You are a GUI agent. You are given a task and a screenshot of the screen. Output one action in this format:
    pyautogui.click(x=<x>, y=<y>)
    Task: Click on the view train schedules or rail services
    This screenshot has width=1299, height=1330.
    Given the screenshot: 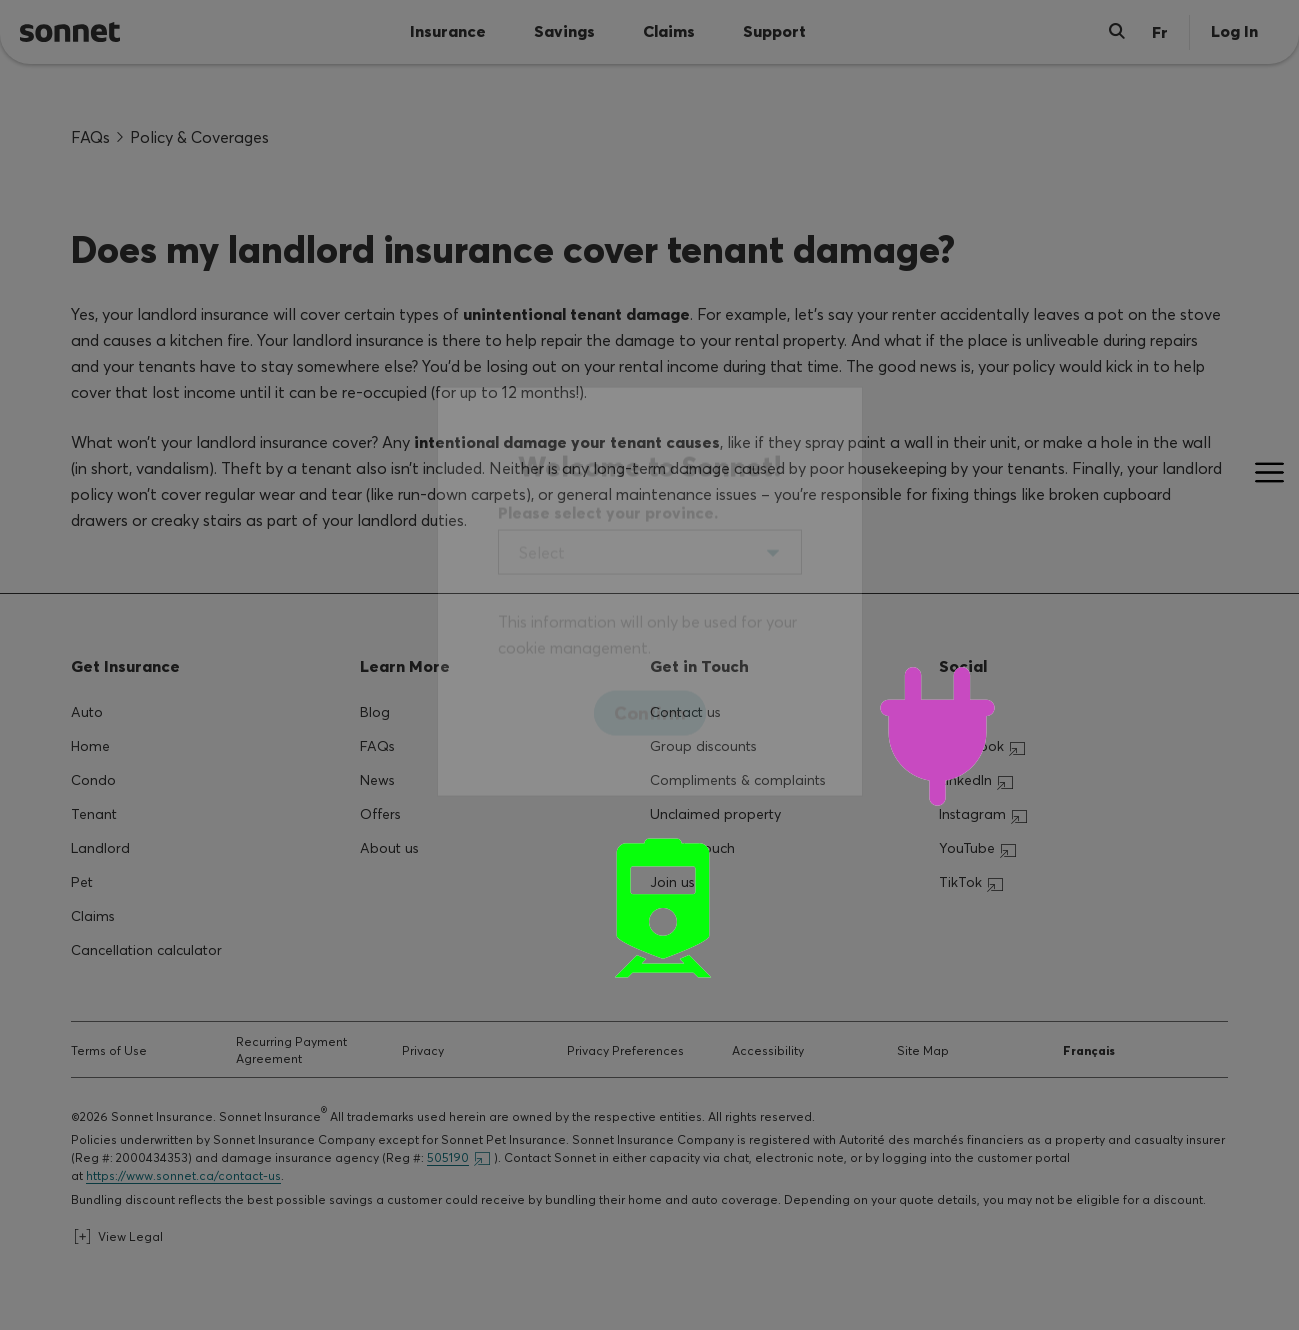 What is the action you would take?
    pyautogui.click(x=663, y=908)
    